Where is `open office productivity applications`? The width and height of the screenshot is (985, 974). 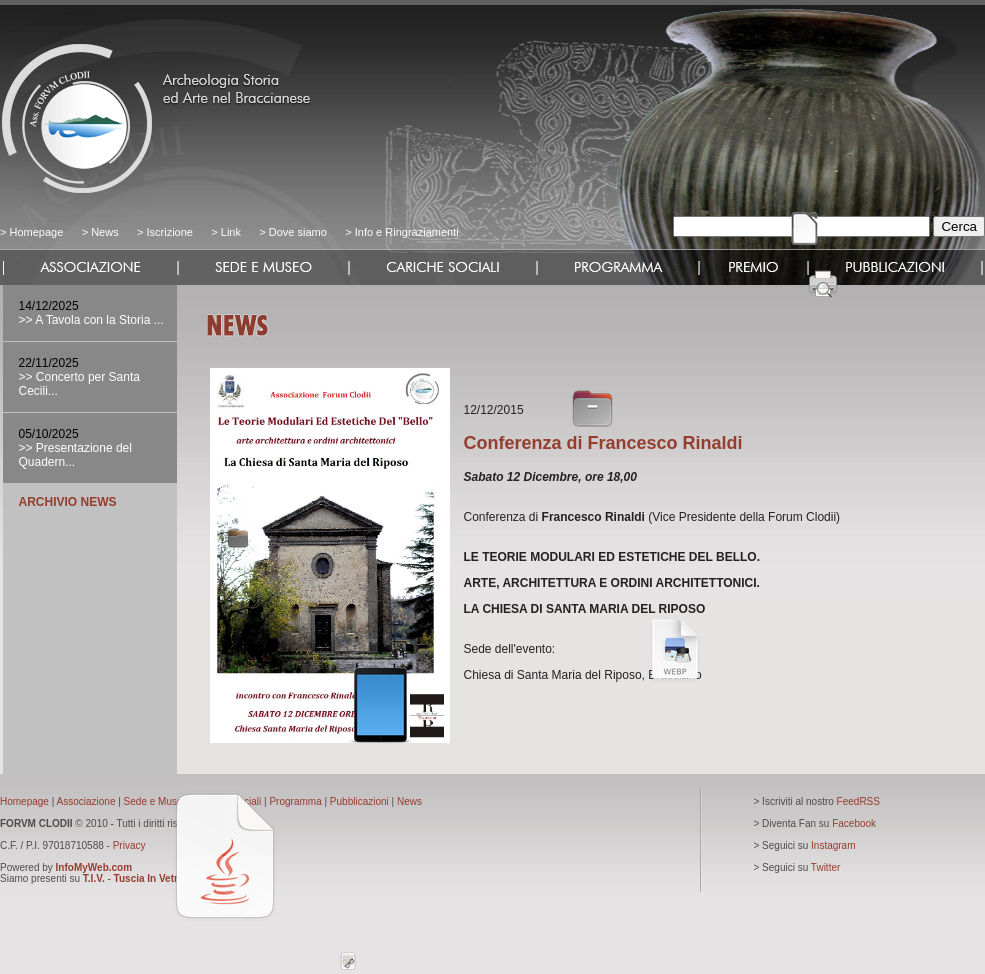 open office productivity applications is located at coordinates (348, 961).